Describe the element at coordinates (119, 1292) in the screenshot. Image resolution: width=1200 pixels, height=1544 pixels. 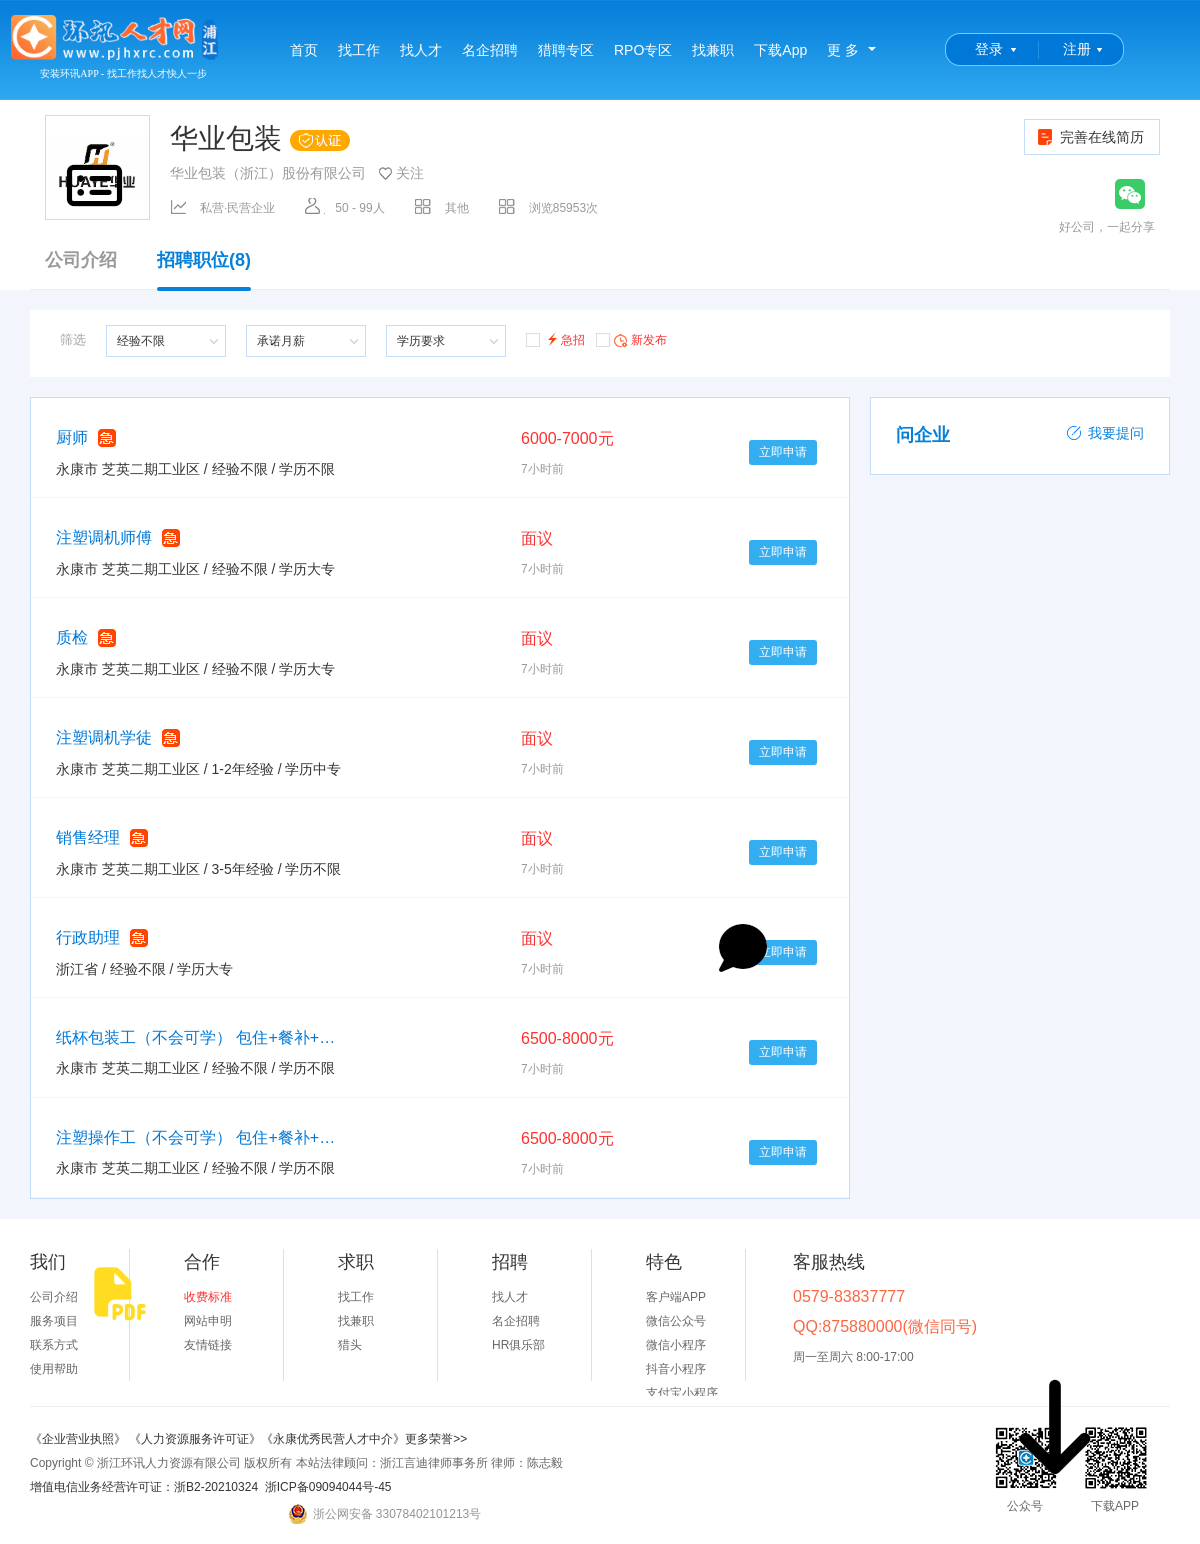
I see `view or open a PDF document` at that location.